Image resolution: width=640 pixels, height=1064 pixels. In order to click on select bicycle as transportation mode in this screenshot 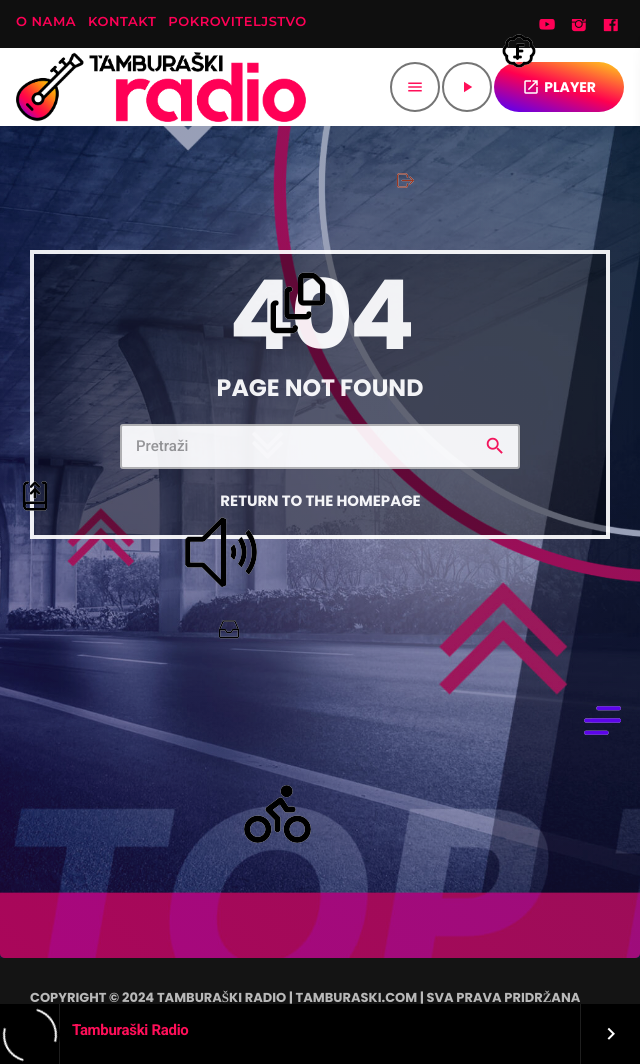, I will do `click(277, 812)`.